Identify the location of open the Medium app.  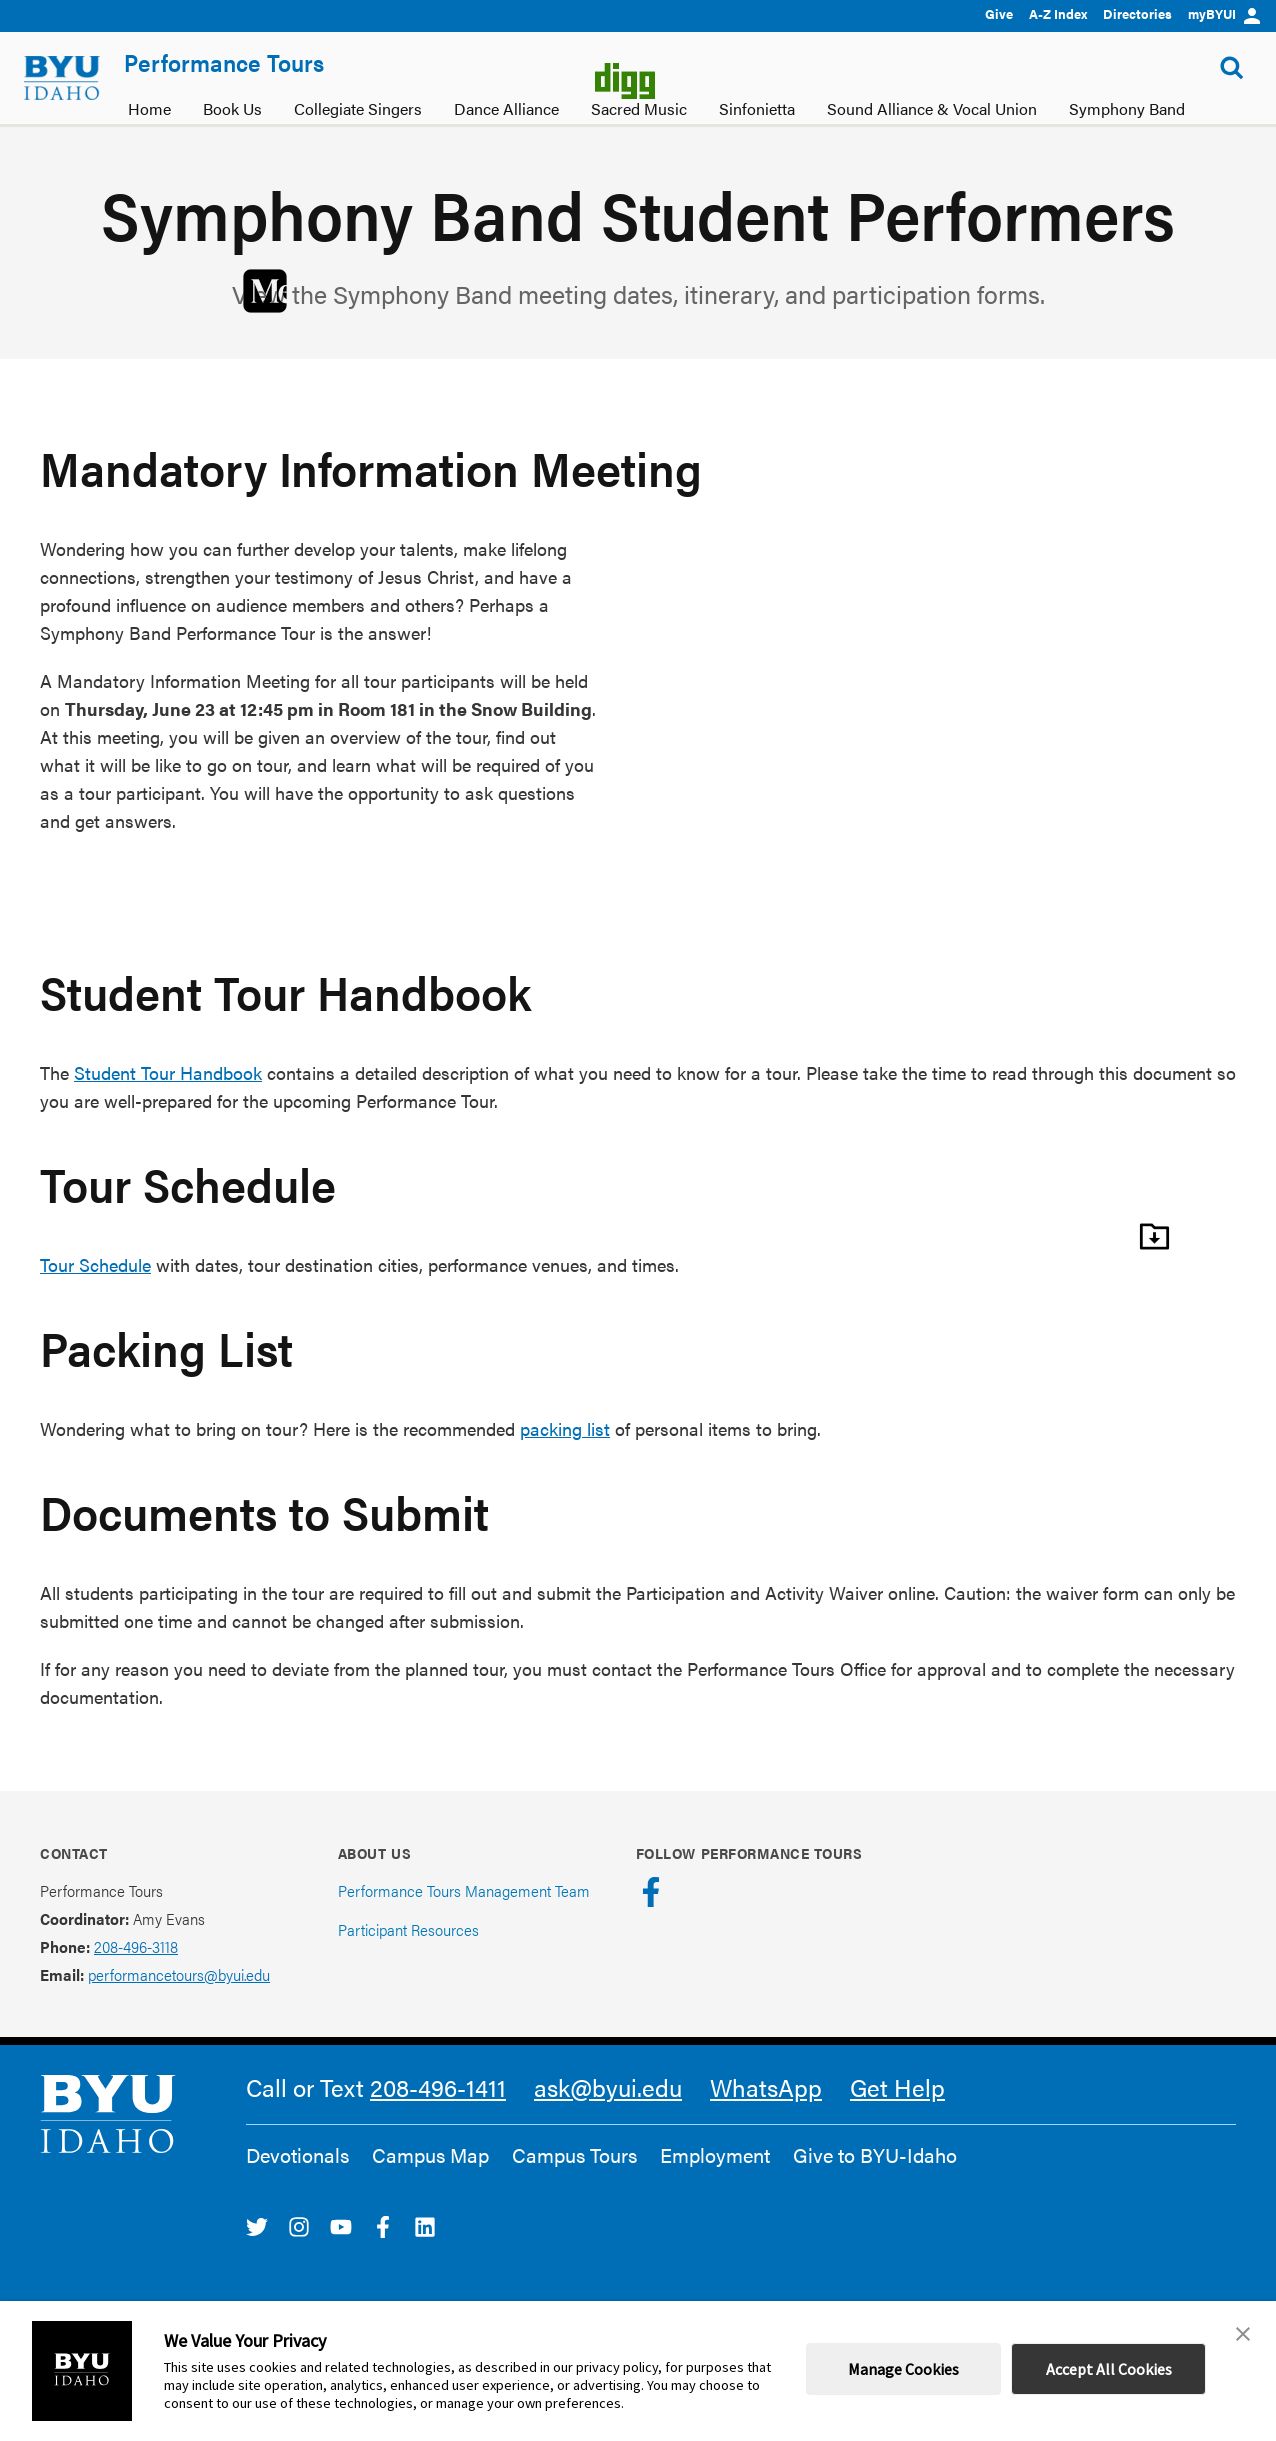
(265, 291).